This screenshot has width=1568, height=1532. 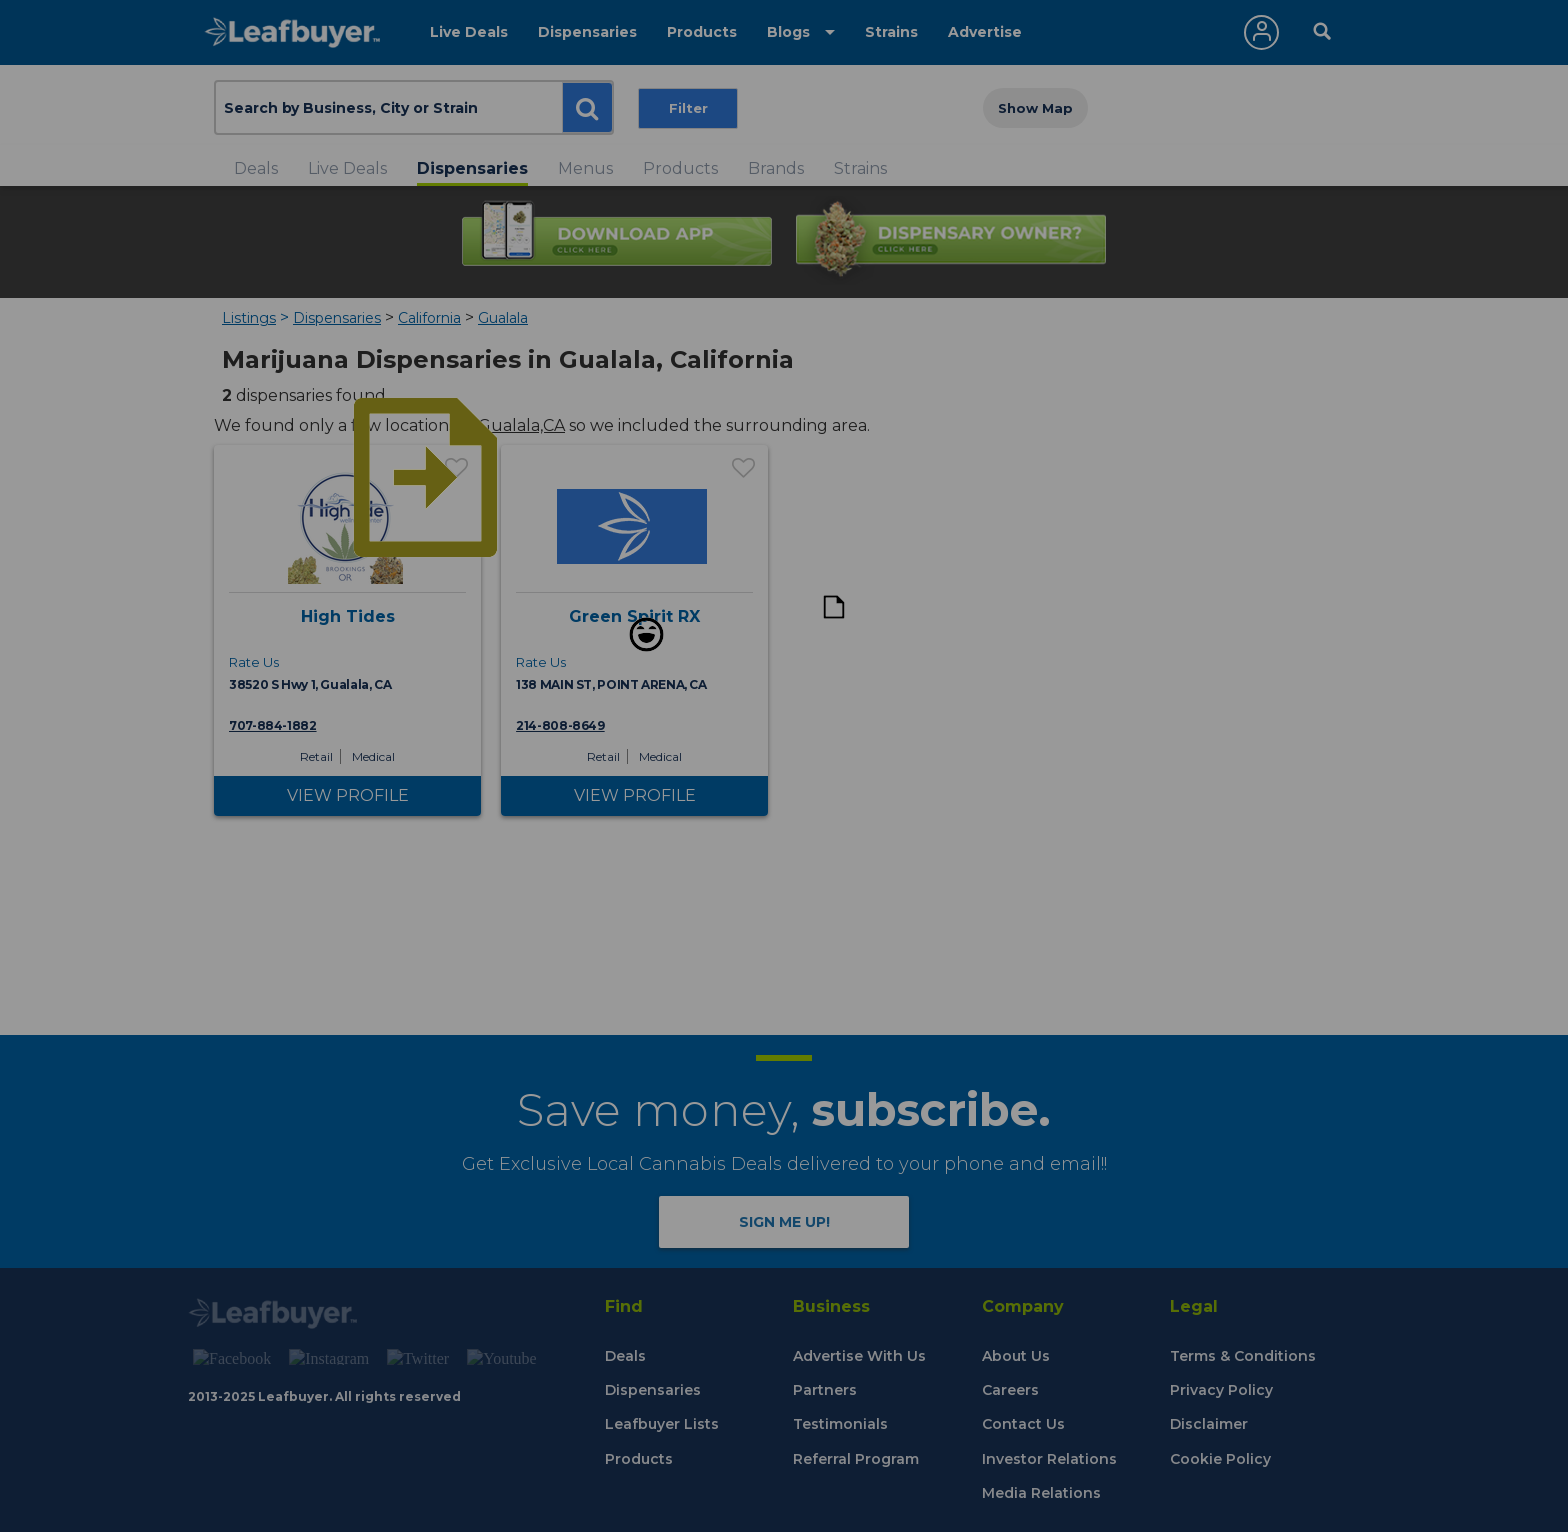 What do you see at coordinates (646, 634) in the screenshot?
I see `add a laughing reaction to a message` at bounding box center [646, 634].